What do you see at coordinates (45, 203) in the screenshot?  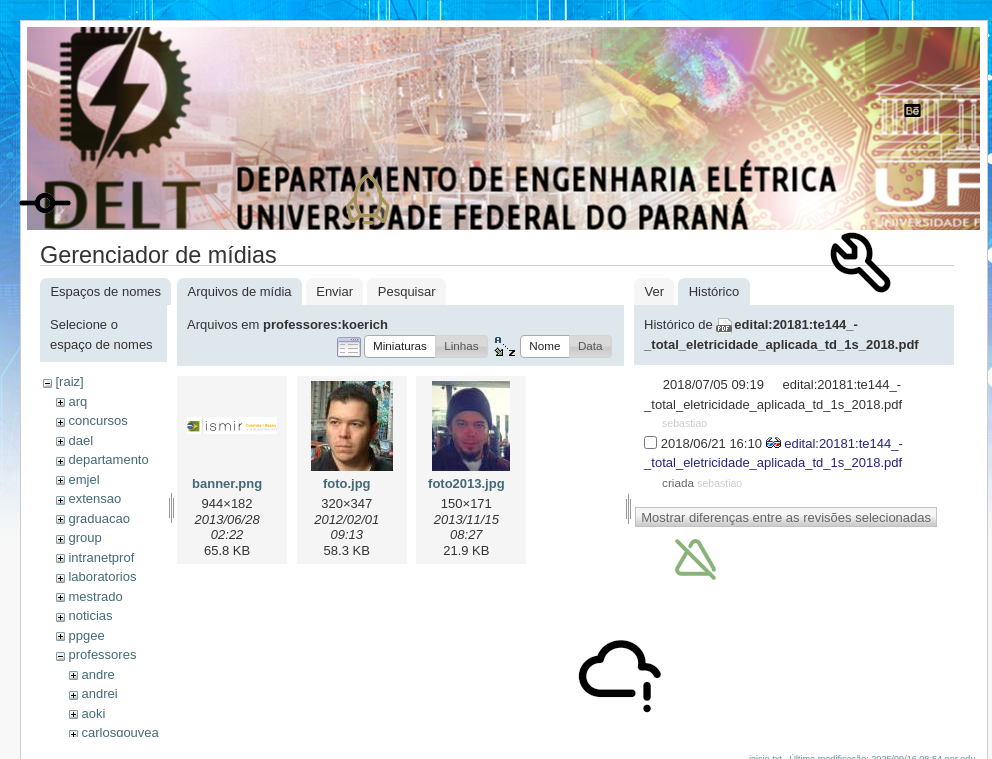 I see `view commit history on current branch` at bounding box center [45, 203].